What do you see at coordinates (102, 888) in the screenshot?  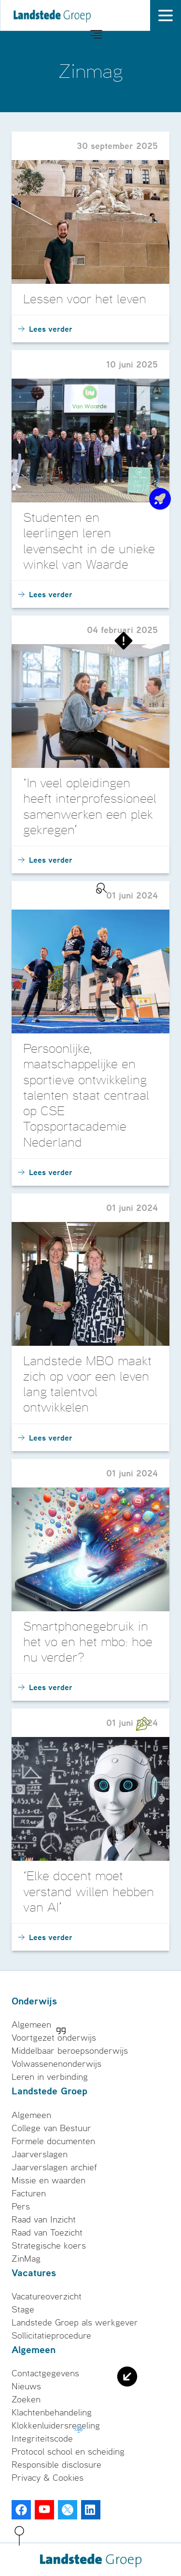 I see `stop or cancel the current search` at bounding box center [102, 888].